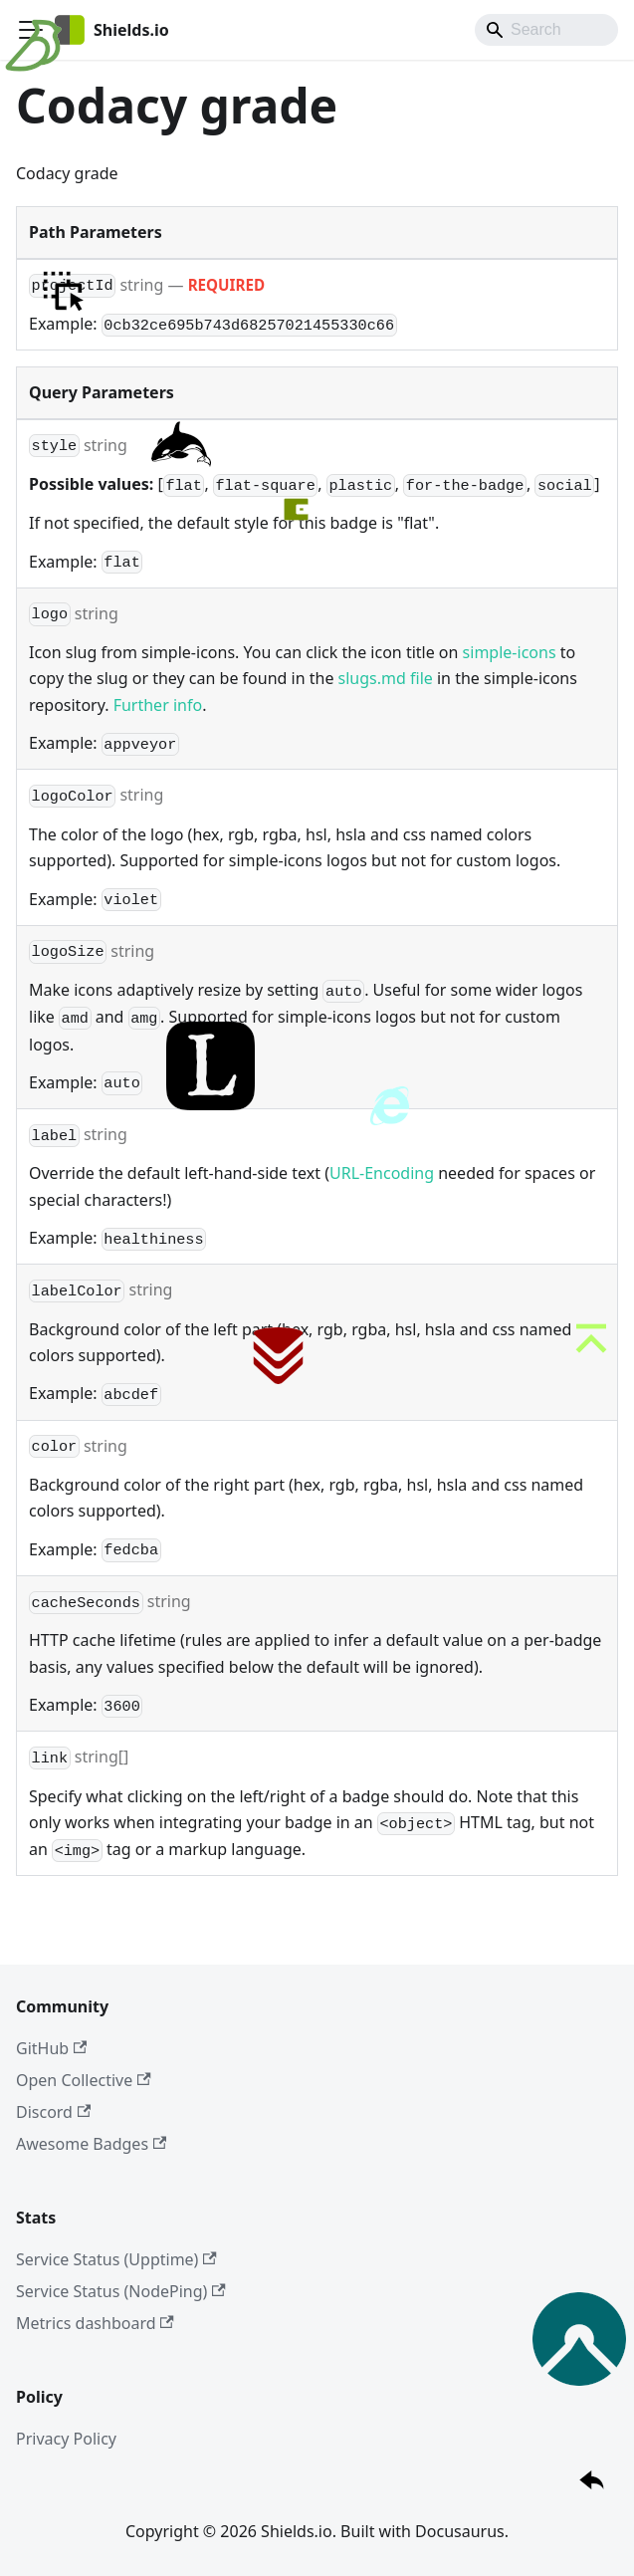 Image resolution: width=634 pixels, height=2576 pixels. I want to click on open the komoot app, so click(579, 2339).